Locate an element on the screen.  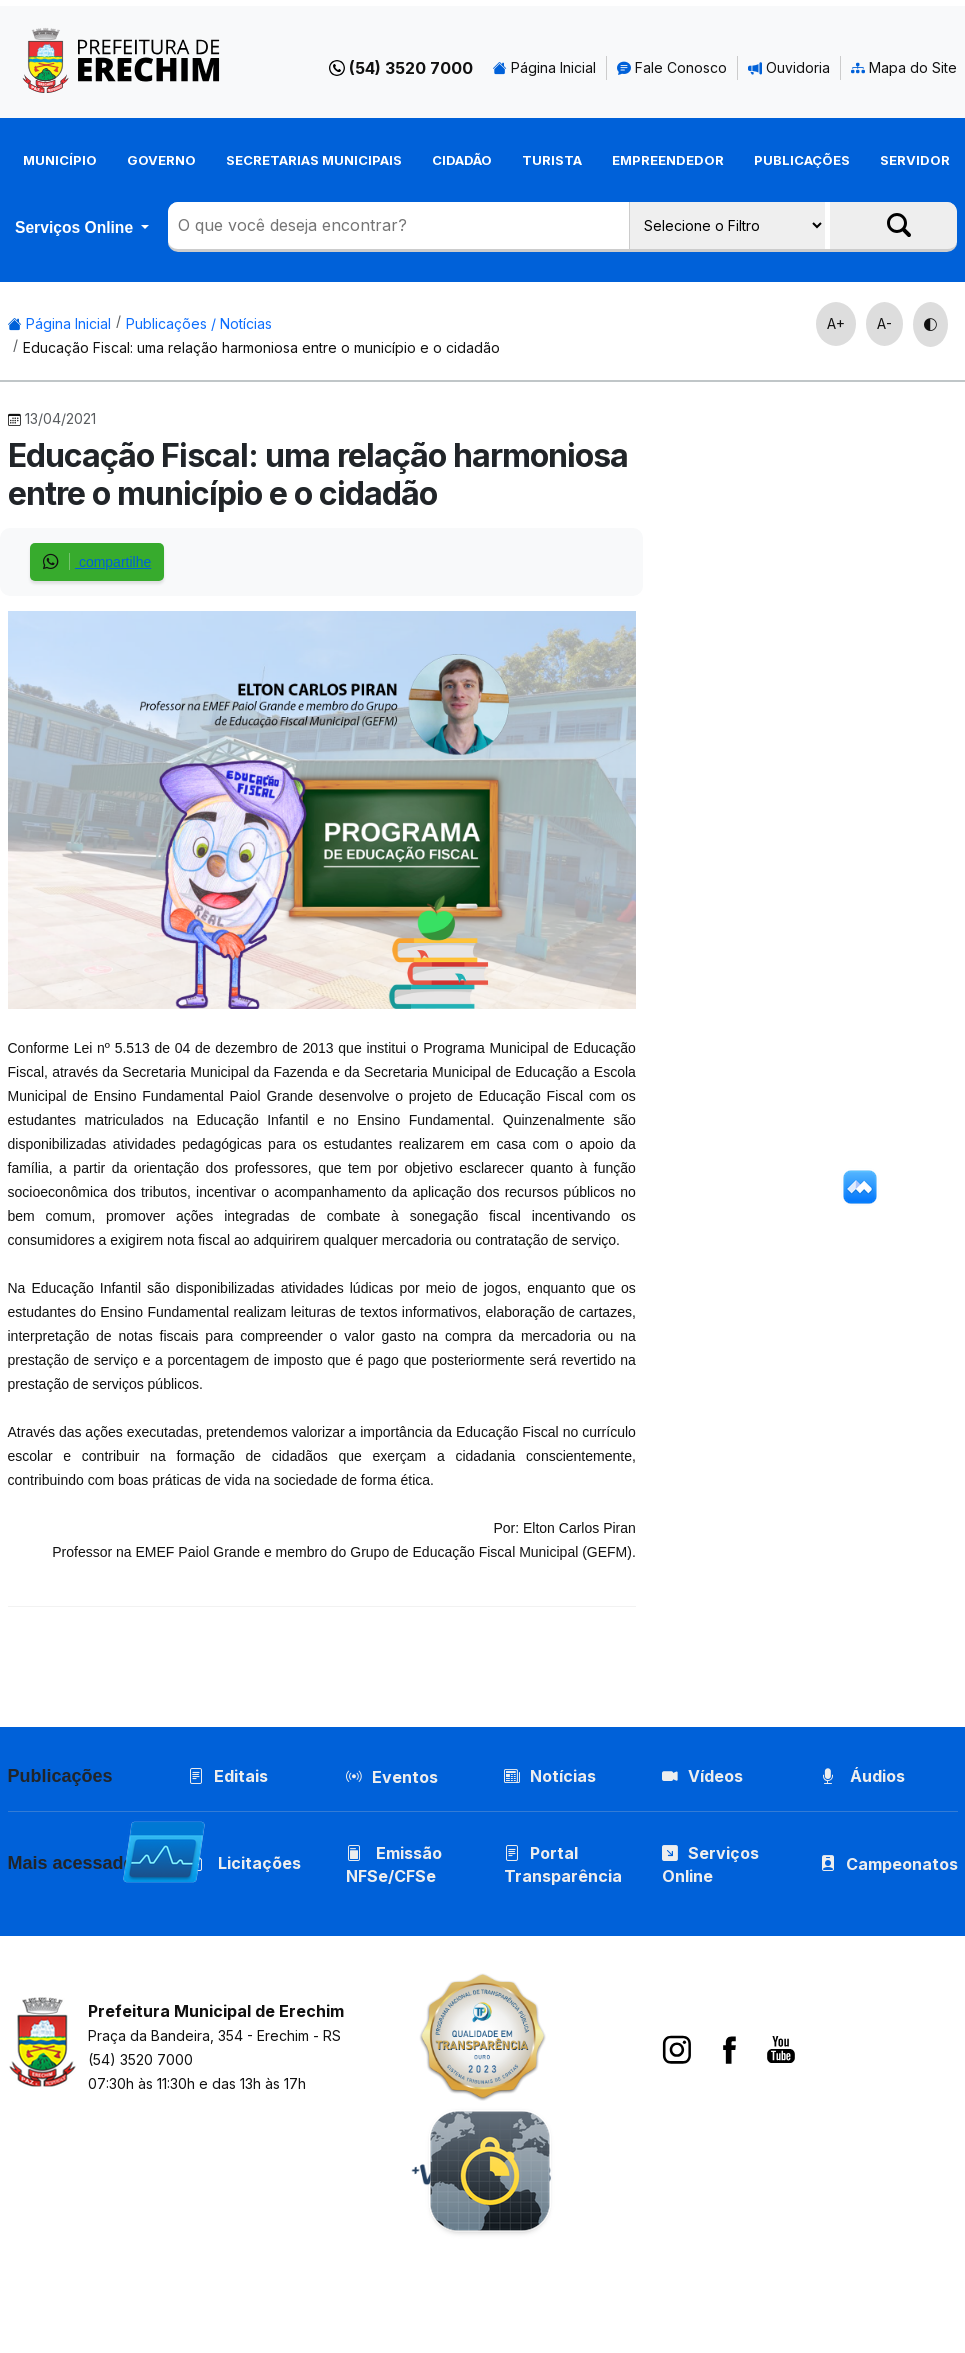
open meeting or video conferencing app is located at coordinates (860, 1187).